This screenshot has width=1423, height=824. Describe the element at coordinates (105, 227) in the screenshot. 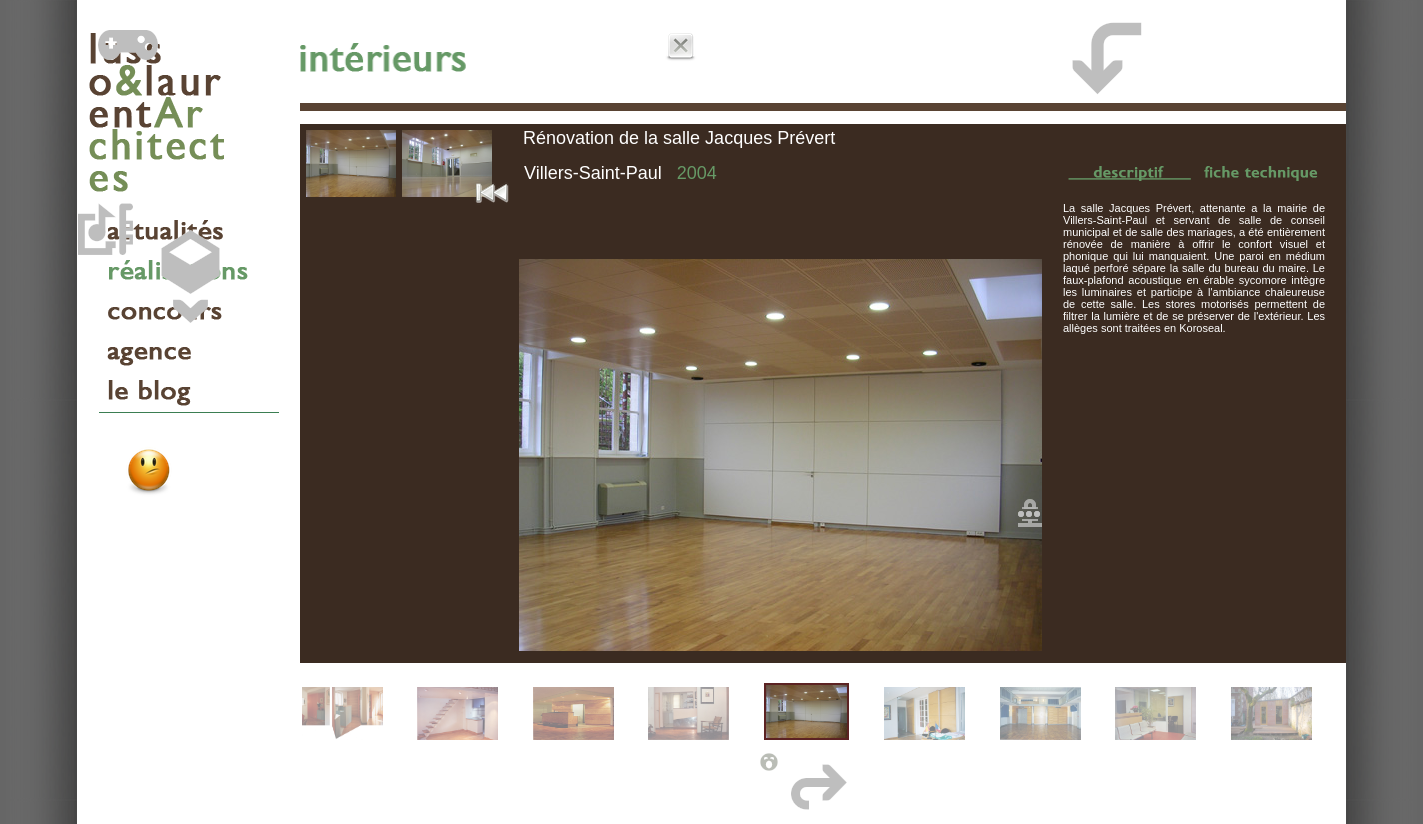

I see `audio device or sound card settings` at that location.